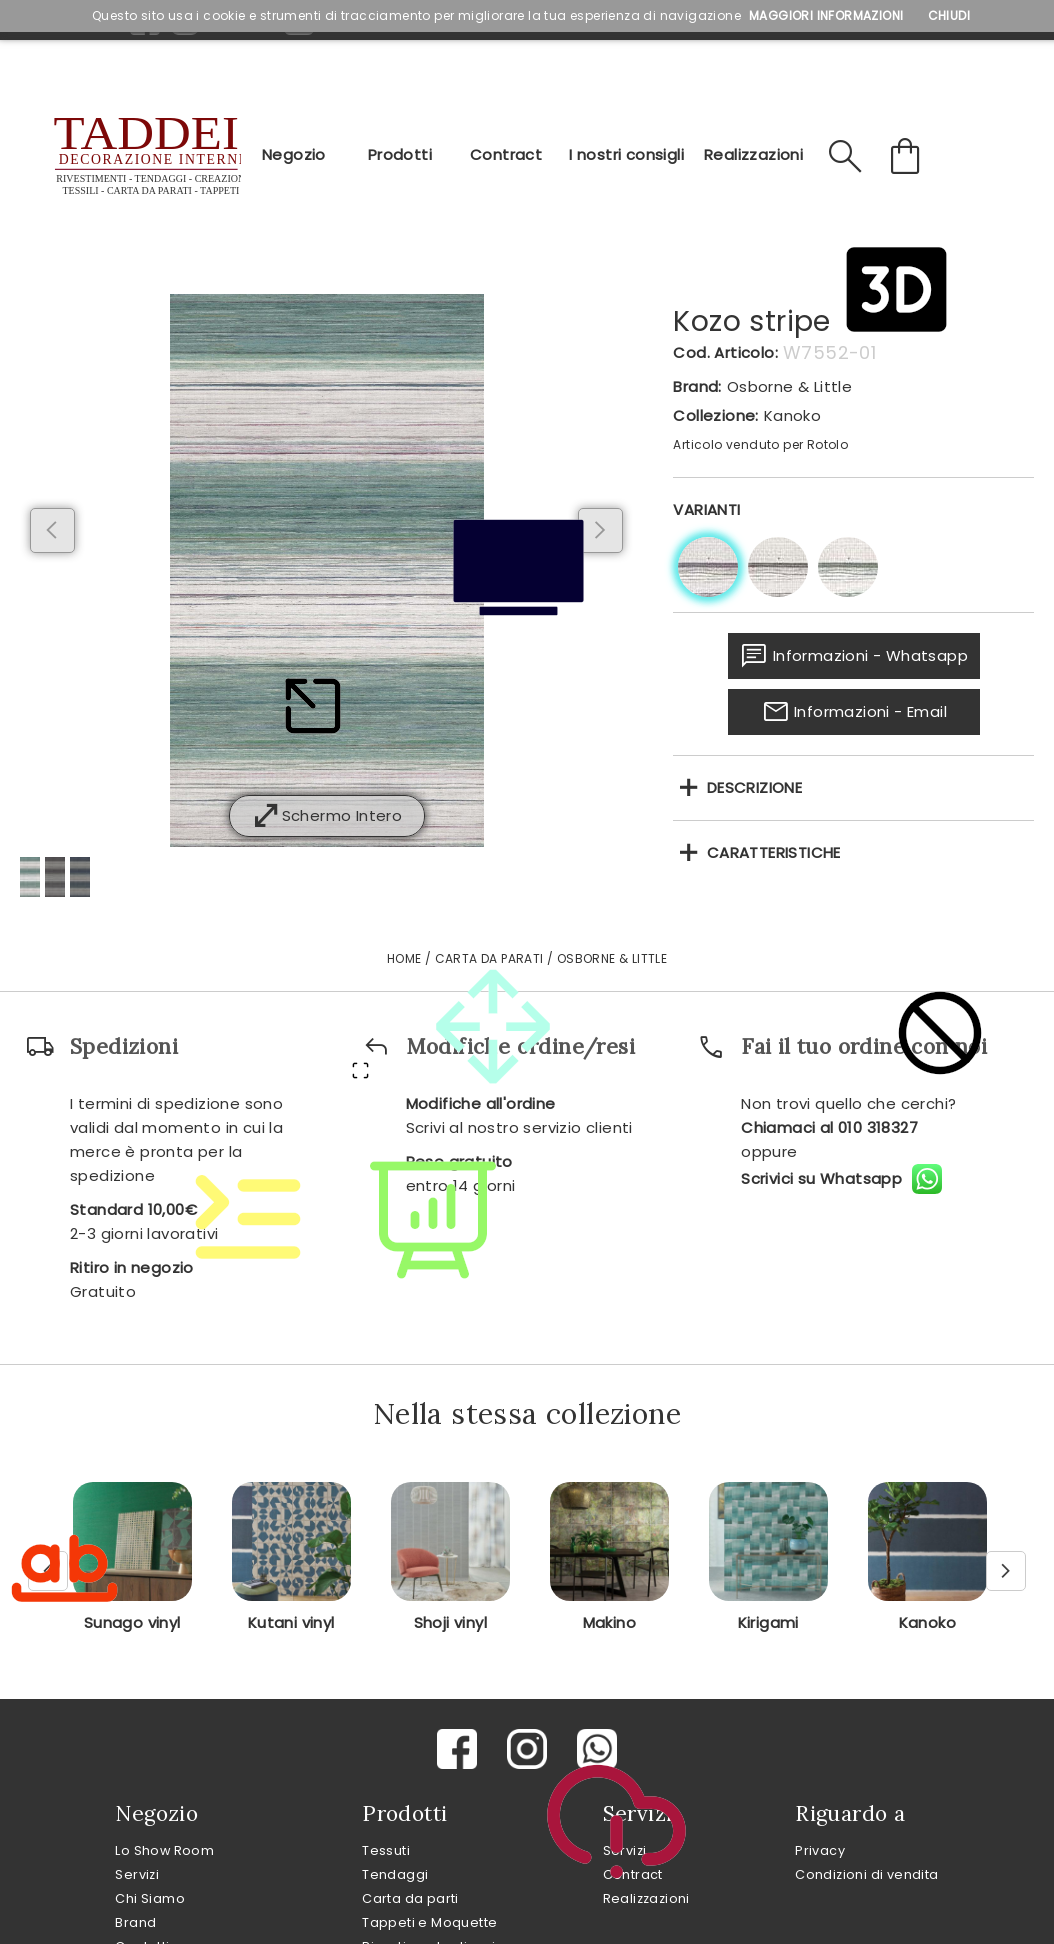 The width and height of the screenshot is (1054, 1944). I want to click on access tv or video streaming features, so click(518, 567).